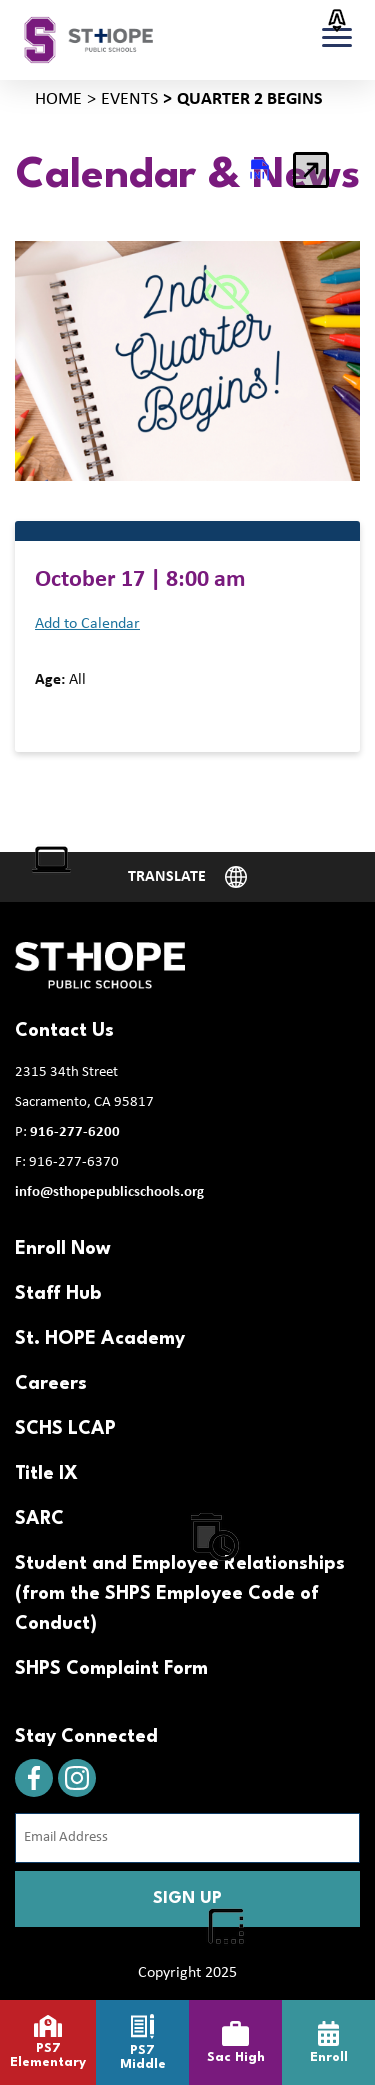 The image size is (375, 2085). Describe the element at coordinates (260, 170) in the screenshot. I see `view or open an INI configuration file` at that location.